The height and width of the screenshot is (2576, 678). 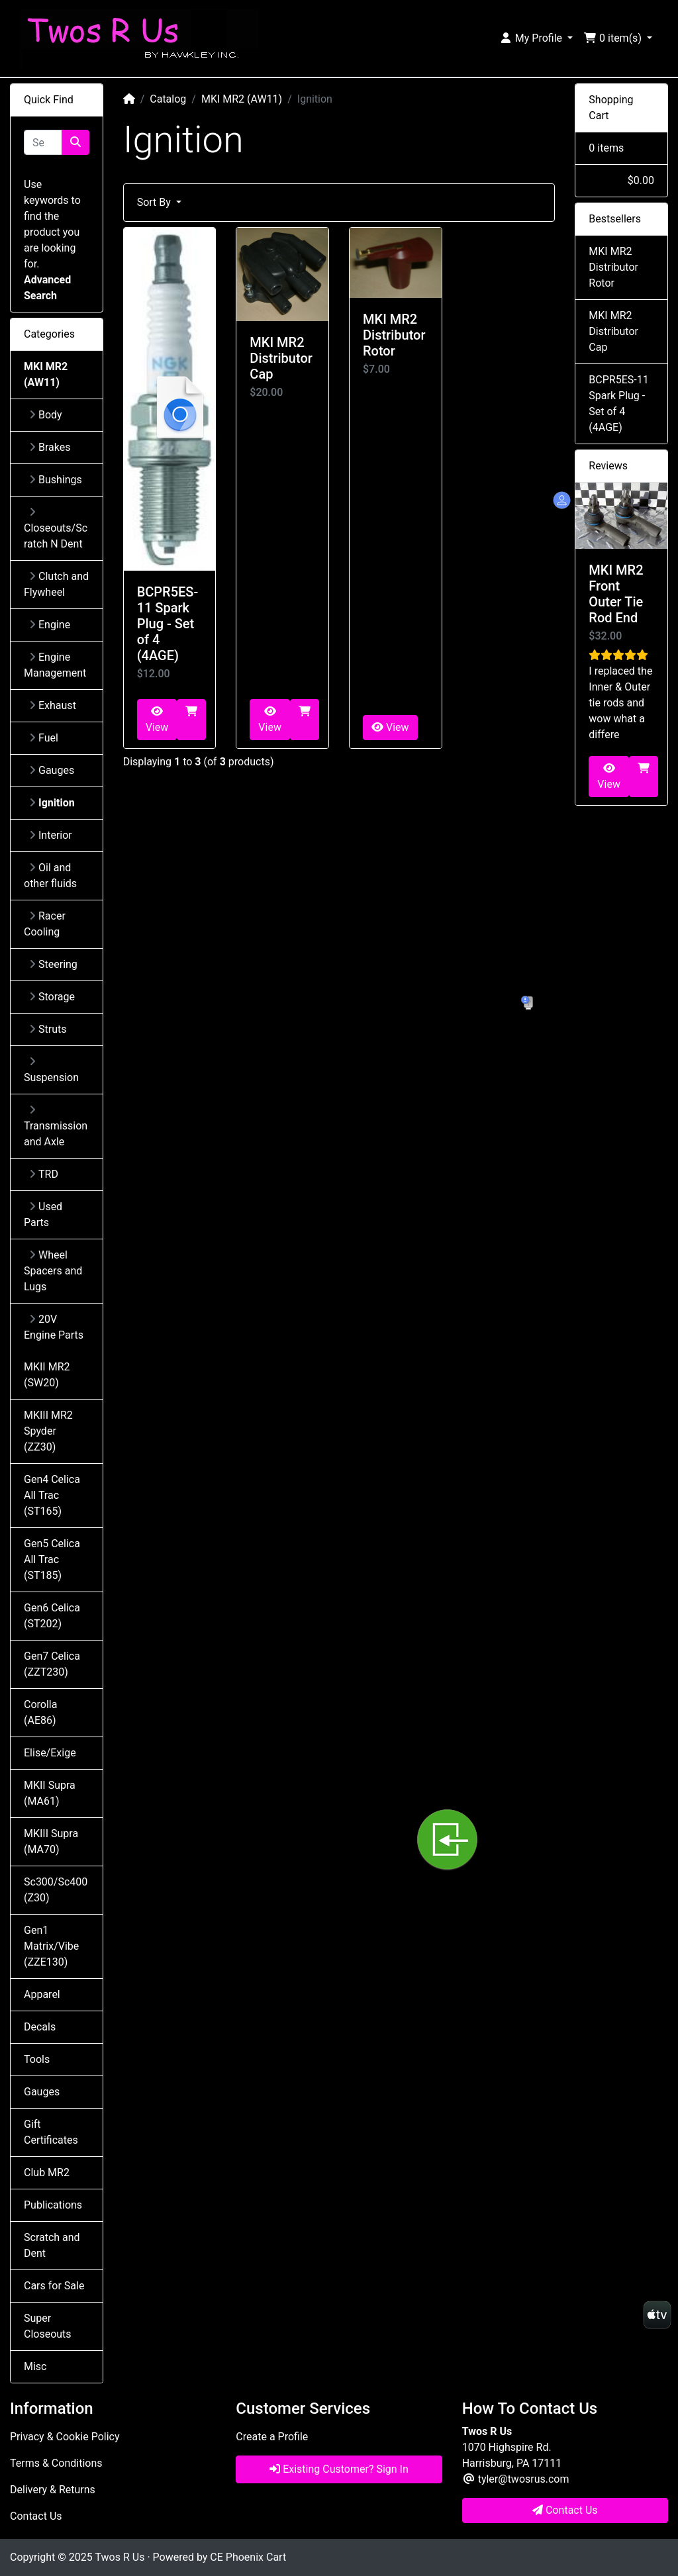 What do you see at coordinates (657, 2314) in the screenshot?
I see `open the apple tv app` at bounding box center [657, 2314].